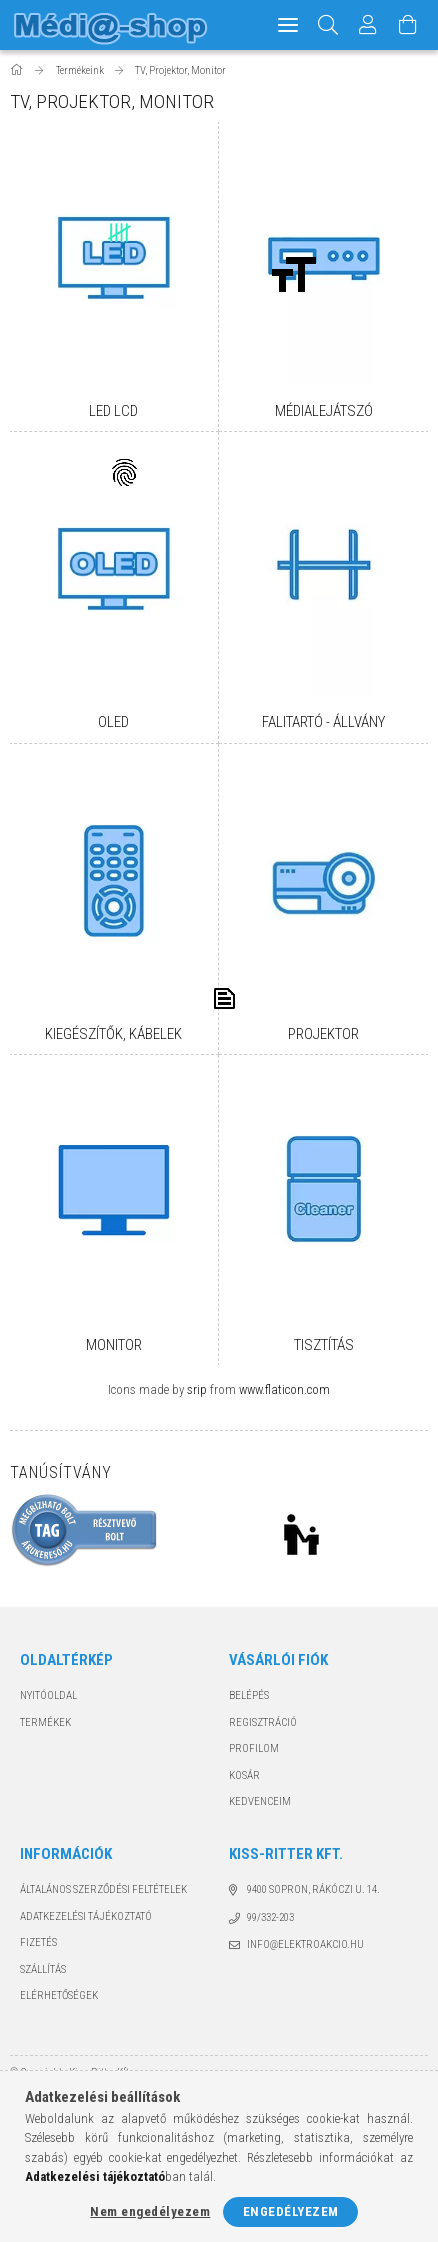 The height and width of the screenshot is (2242, 438). Describe the element at coordinates (293, 276) in the screenshot. I see `adjust text size settings` at that location.